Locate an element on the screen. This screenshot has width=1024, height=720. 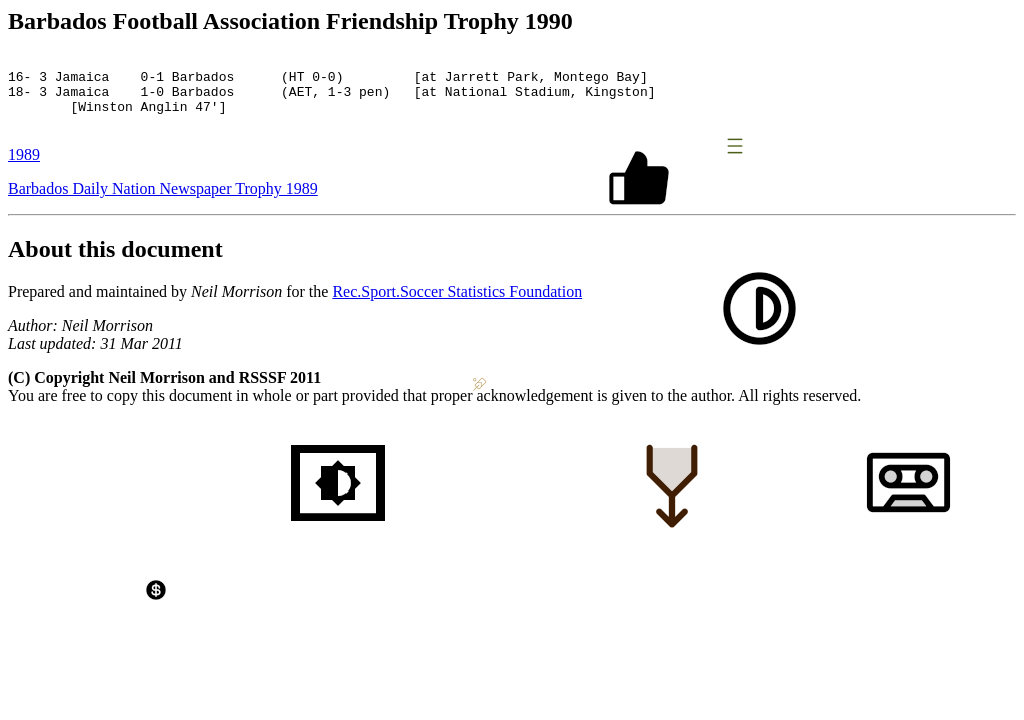
cricket sport or game category is located at coordinates (479, 384).